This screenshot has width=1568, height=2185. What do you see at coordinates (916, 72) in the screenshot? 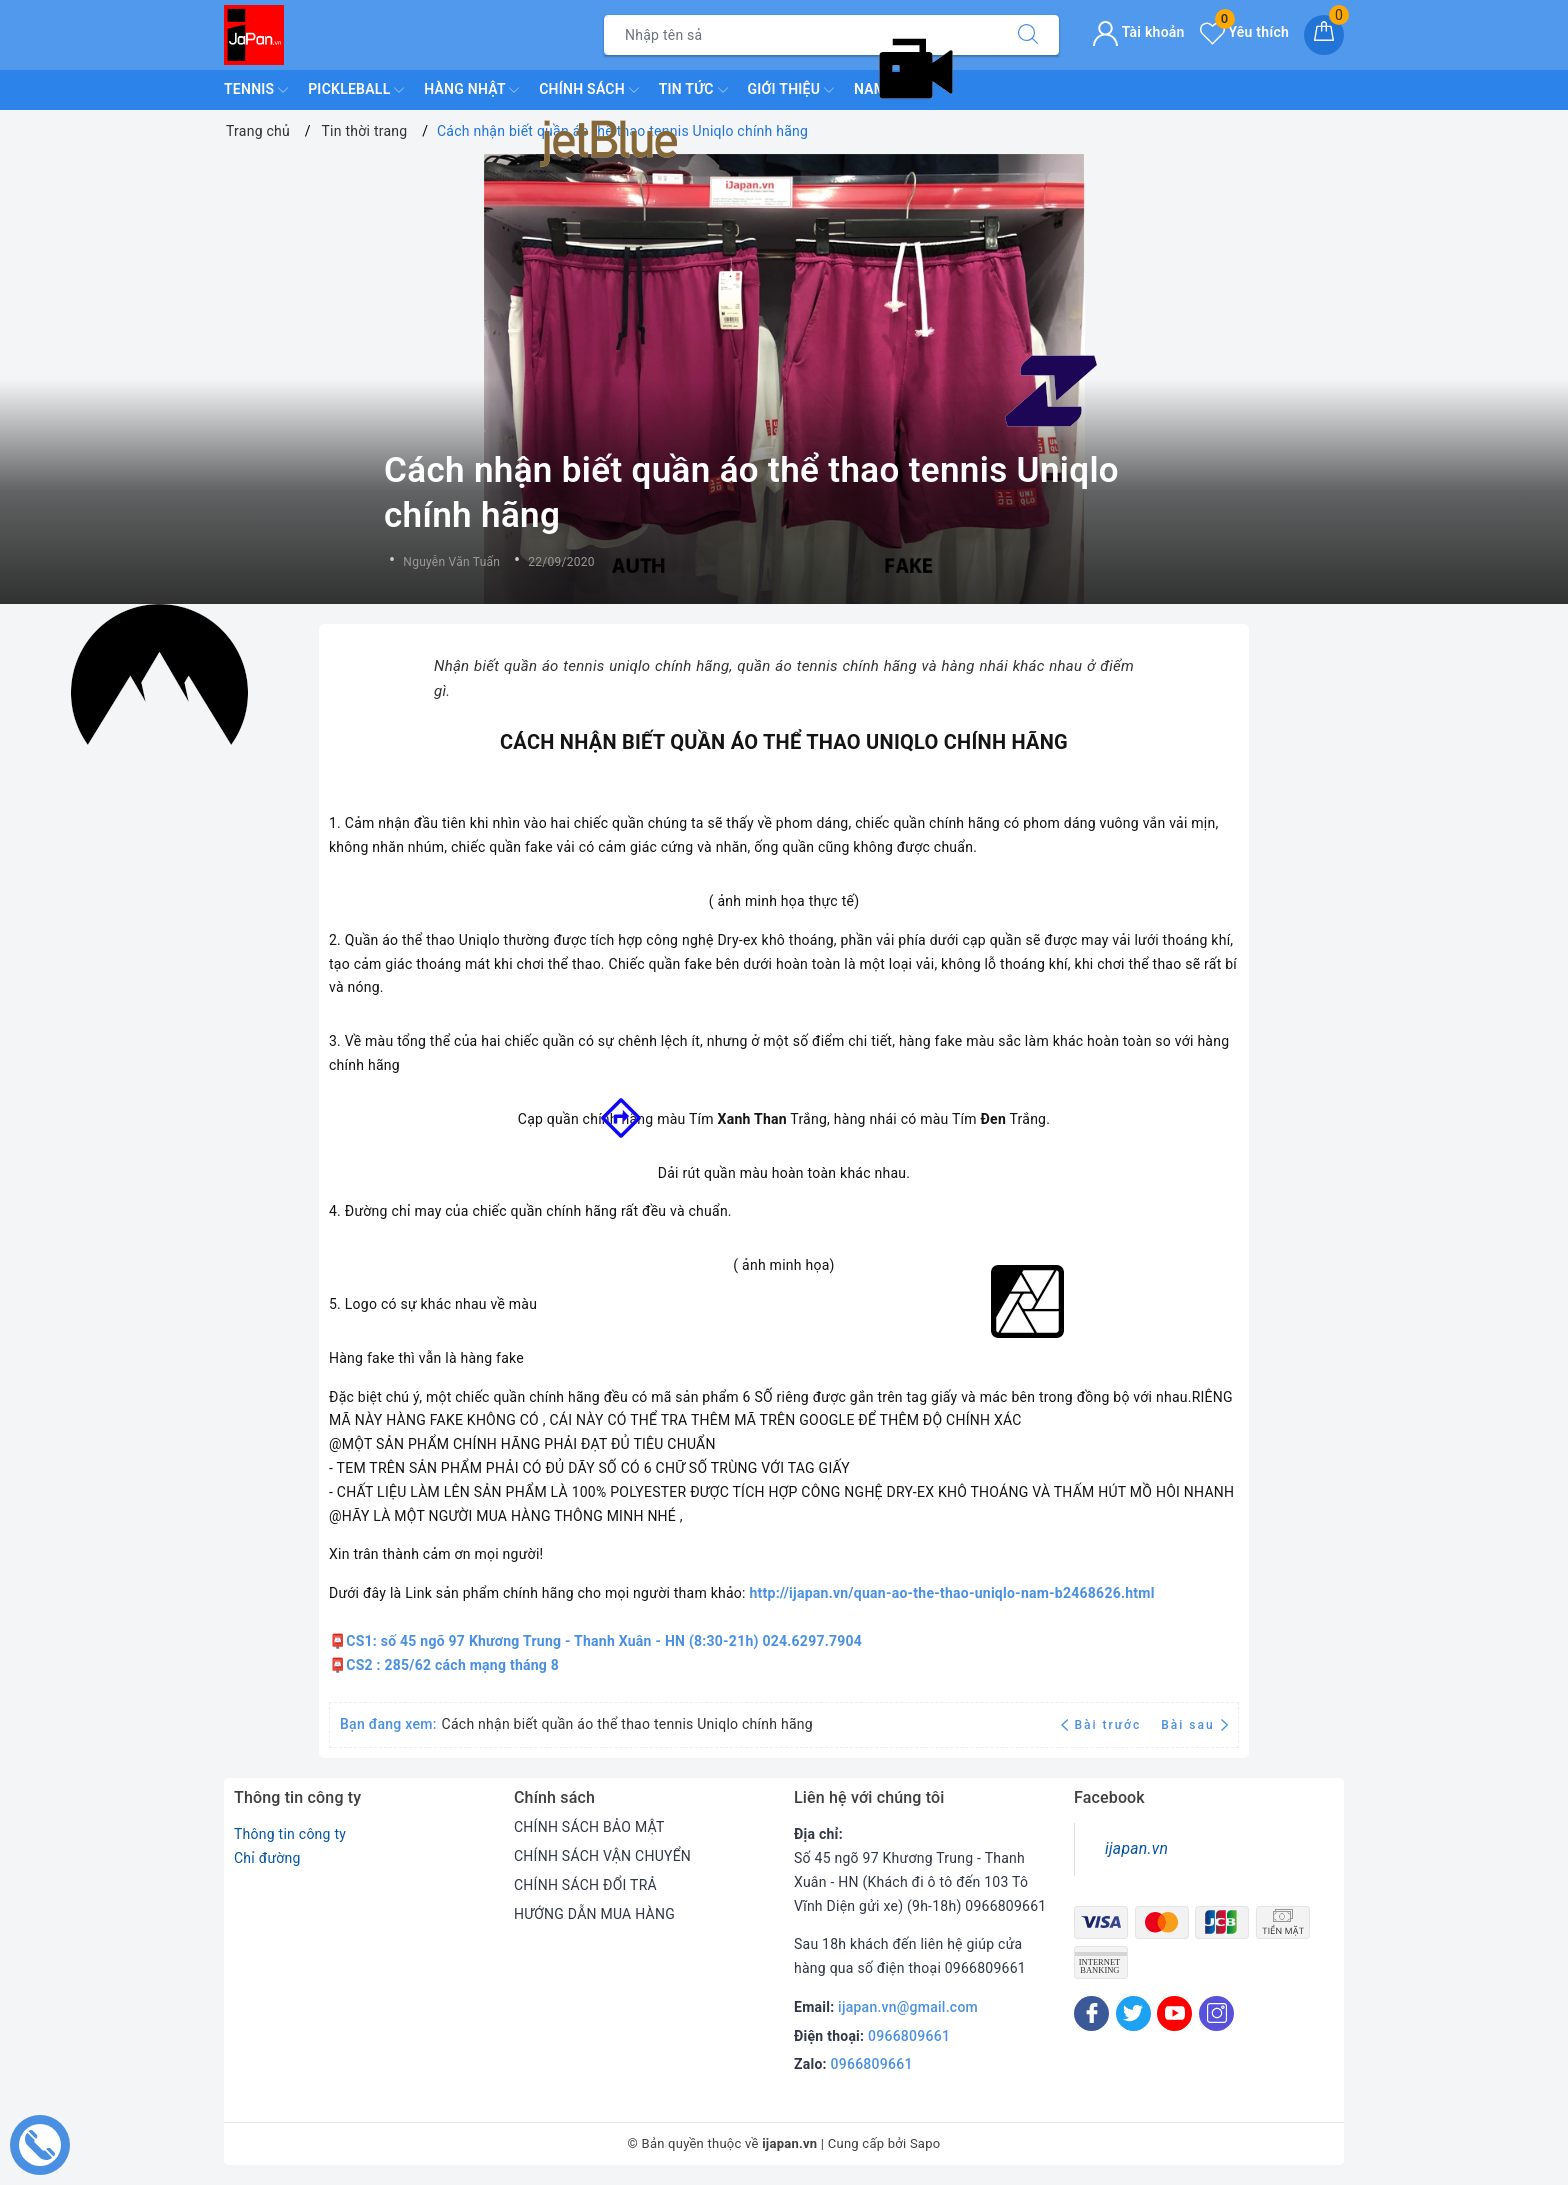
I see `start recording video` at bounding box center [916, 72].